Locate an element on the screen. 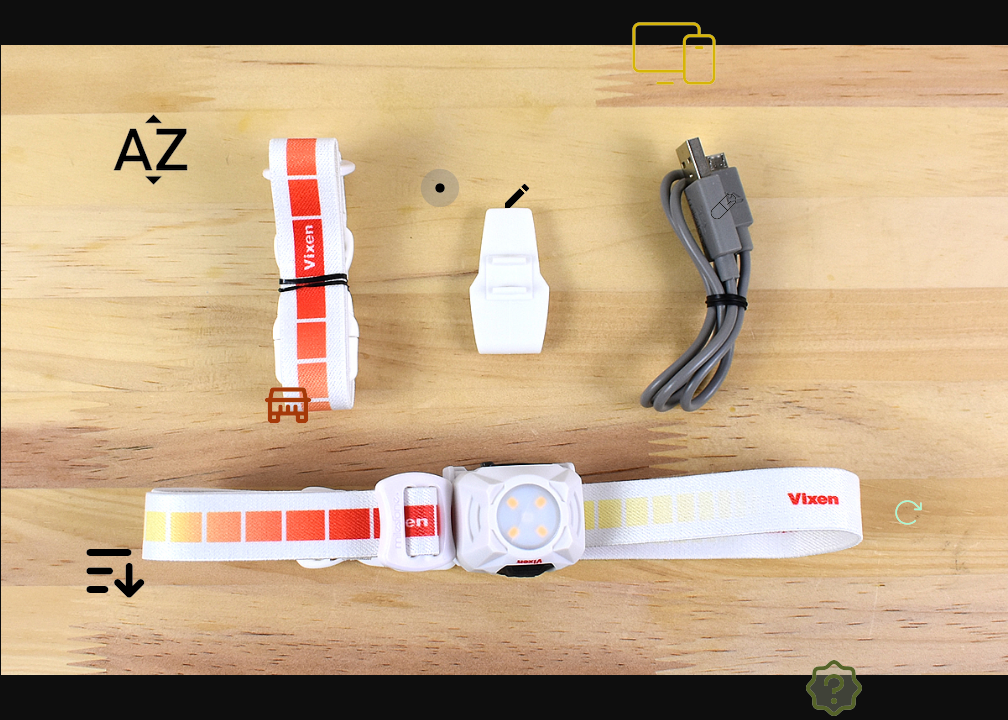  access frequently asked questions or help center is located at coordinates (834, 688).